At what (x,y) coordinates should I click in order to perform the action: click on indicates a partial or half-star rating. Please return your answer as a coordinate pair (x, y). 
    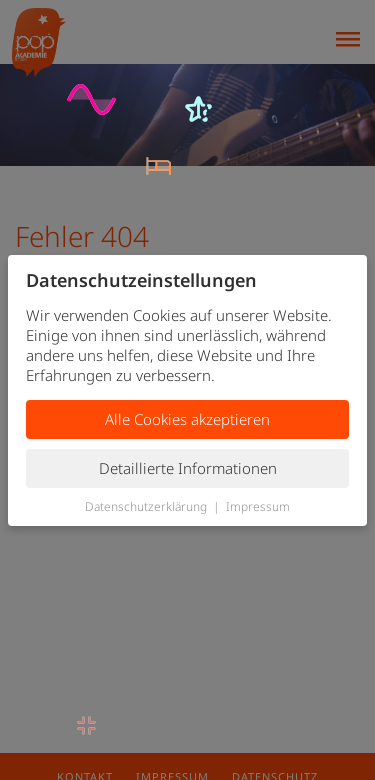
    Looking at the image, I should click on (198, 109).